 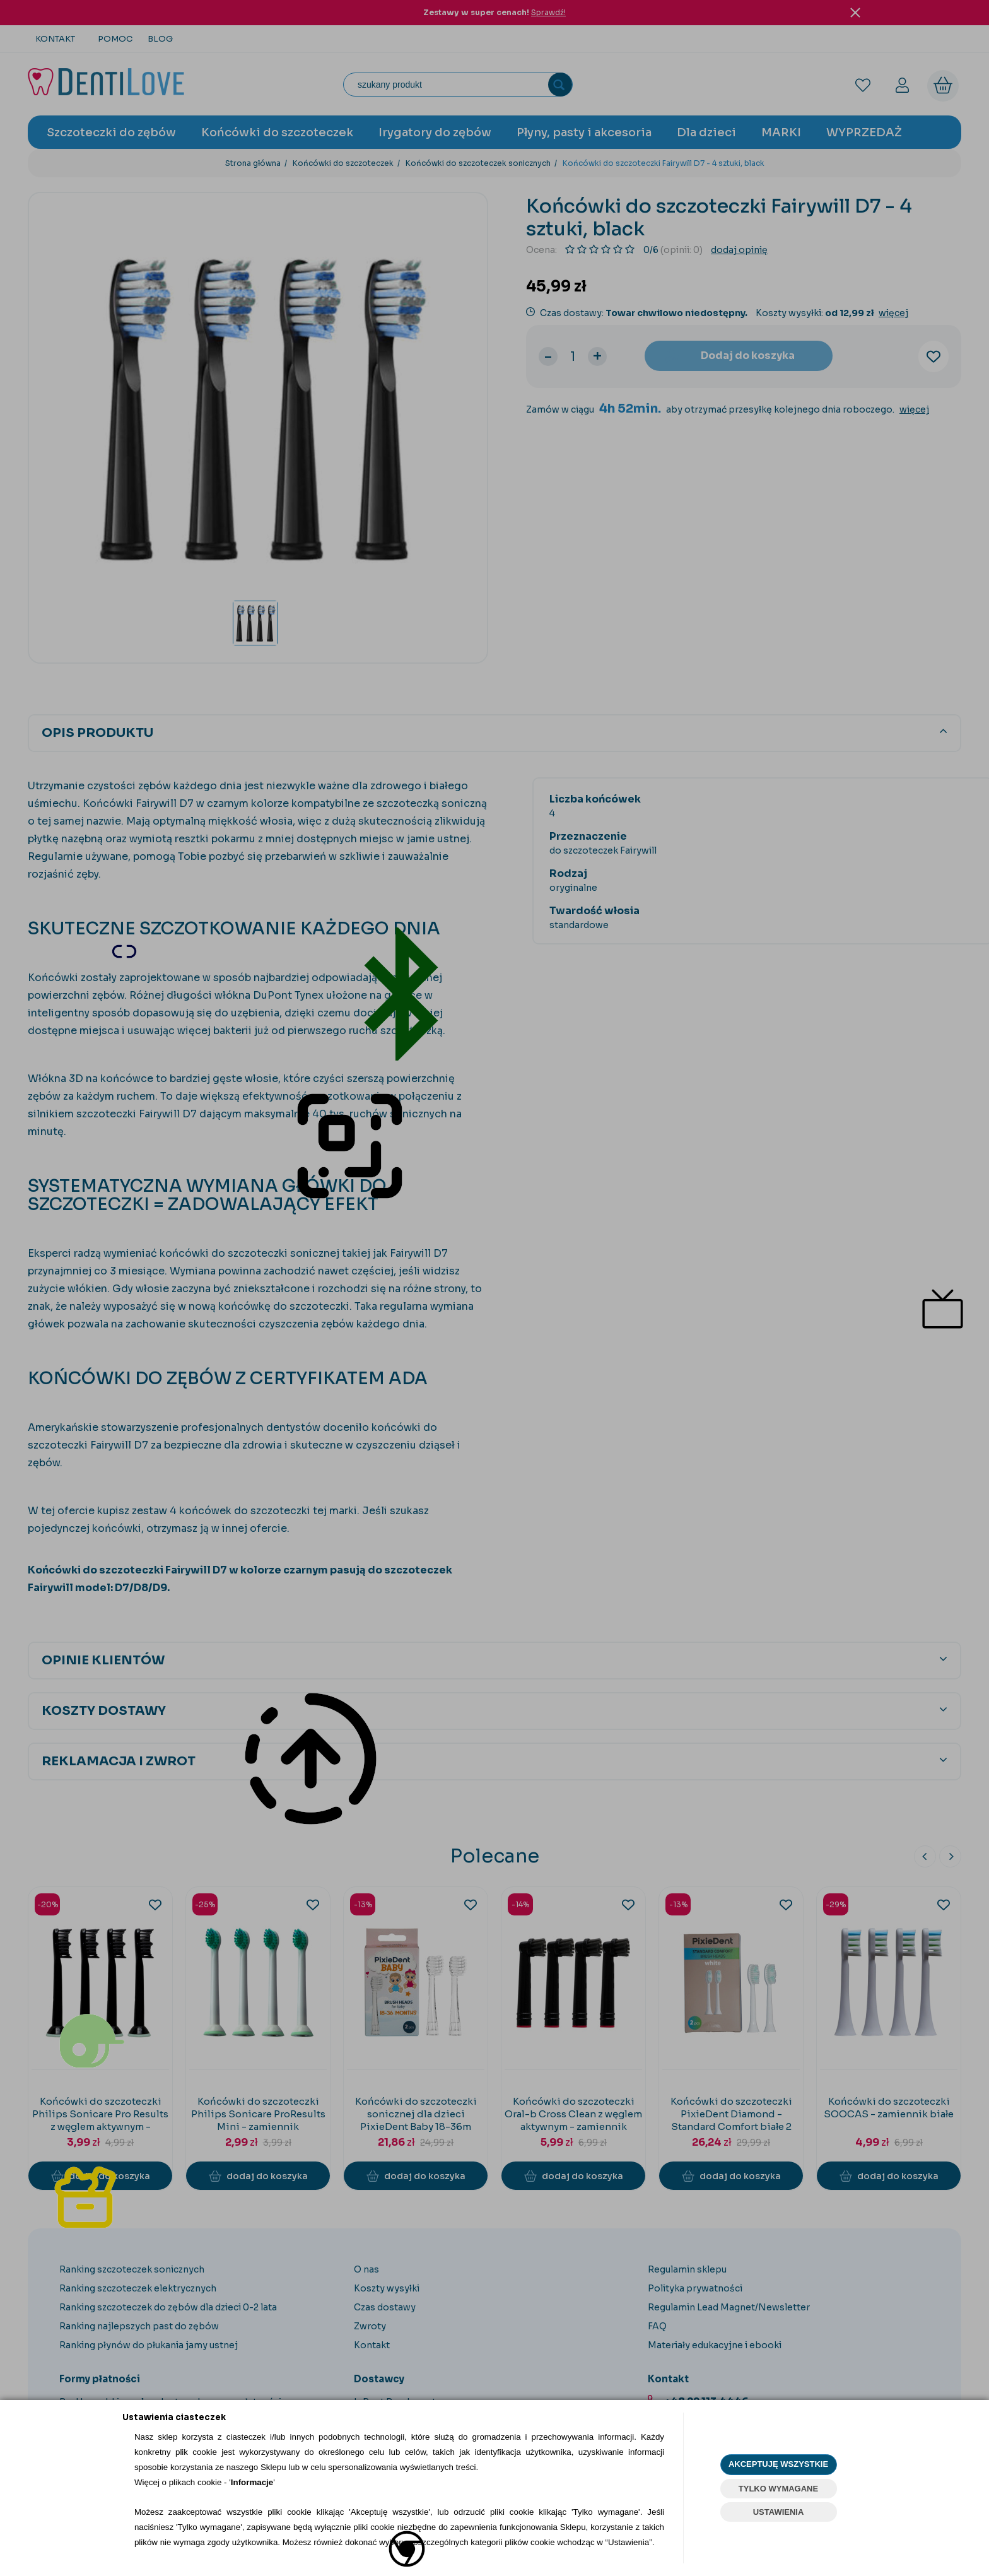 I want to click on toggle bluetooth connectivity on or off, so click(x=402, y=994).